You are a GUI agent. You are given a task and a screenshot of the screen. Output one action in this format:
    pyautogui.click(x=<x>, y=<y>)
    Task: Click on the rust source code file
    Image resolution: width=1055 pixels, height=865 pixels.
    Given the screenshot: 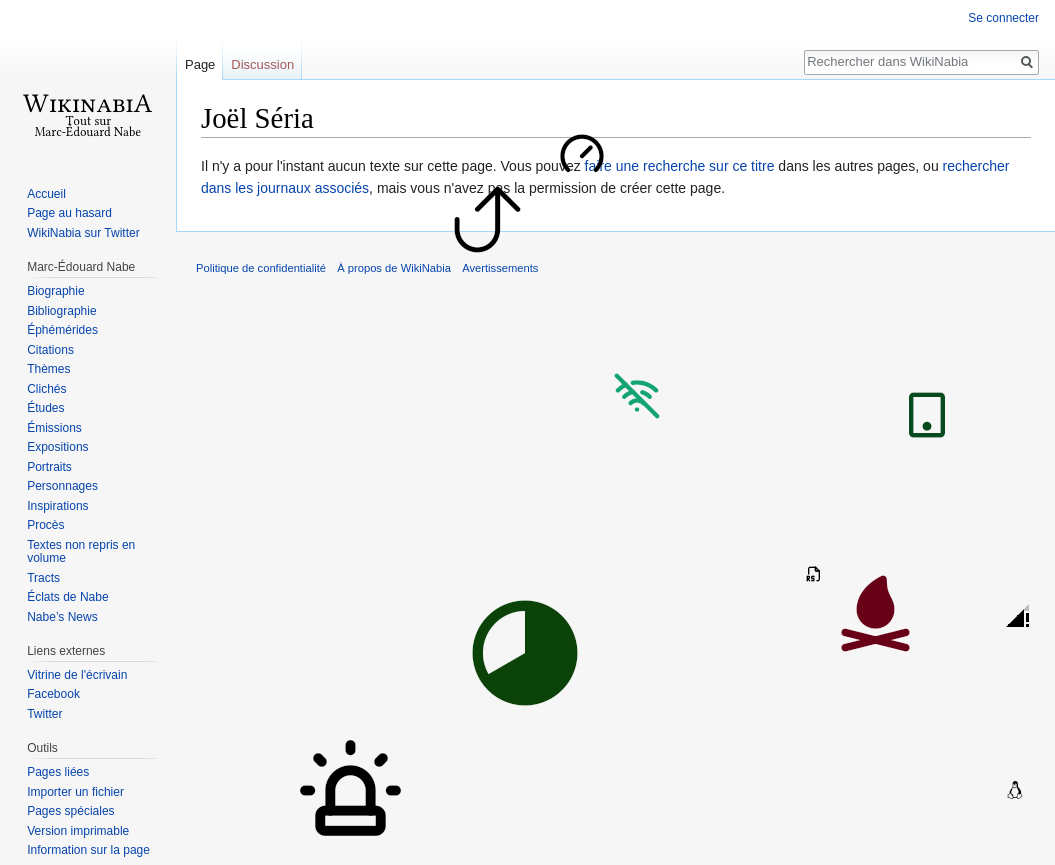 What is the action you would take?
    pyautogui.click(x=814, y=574)
    